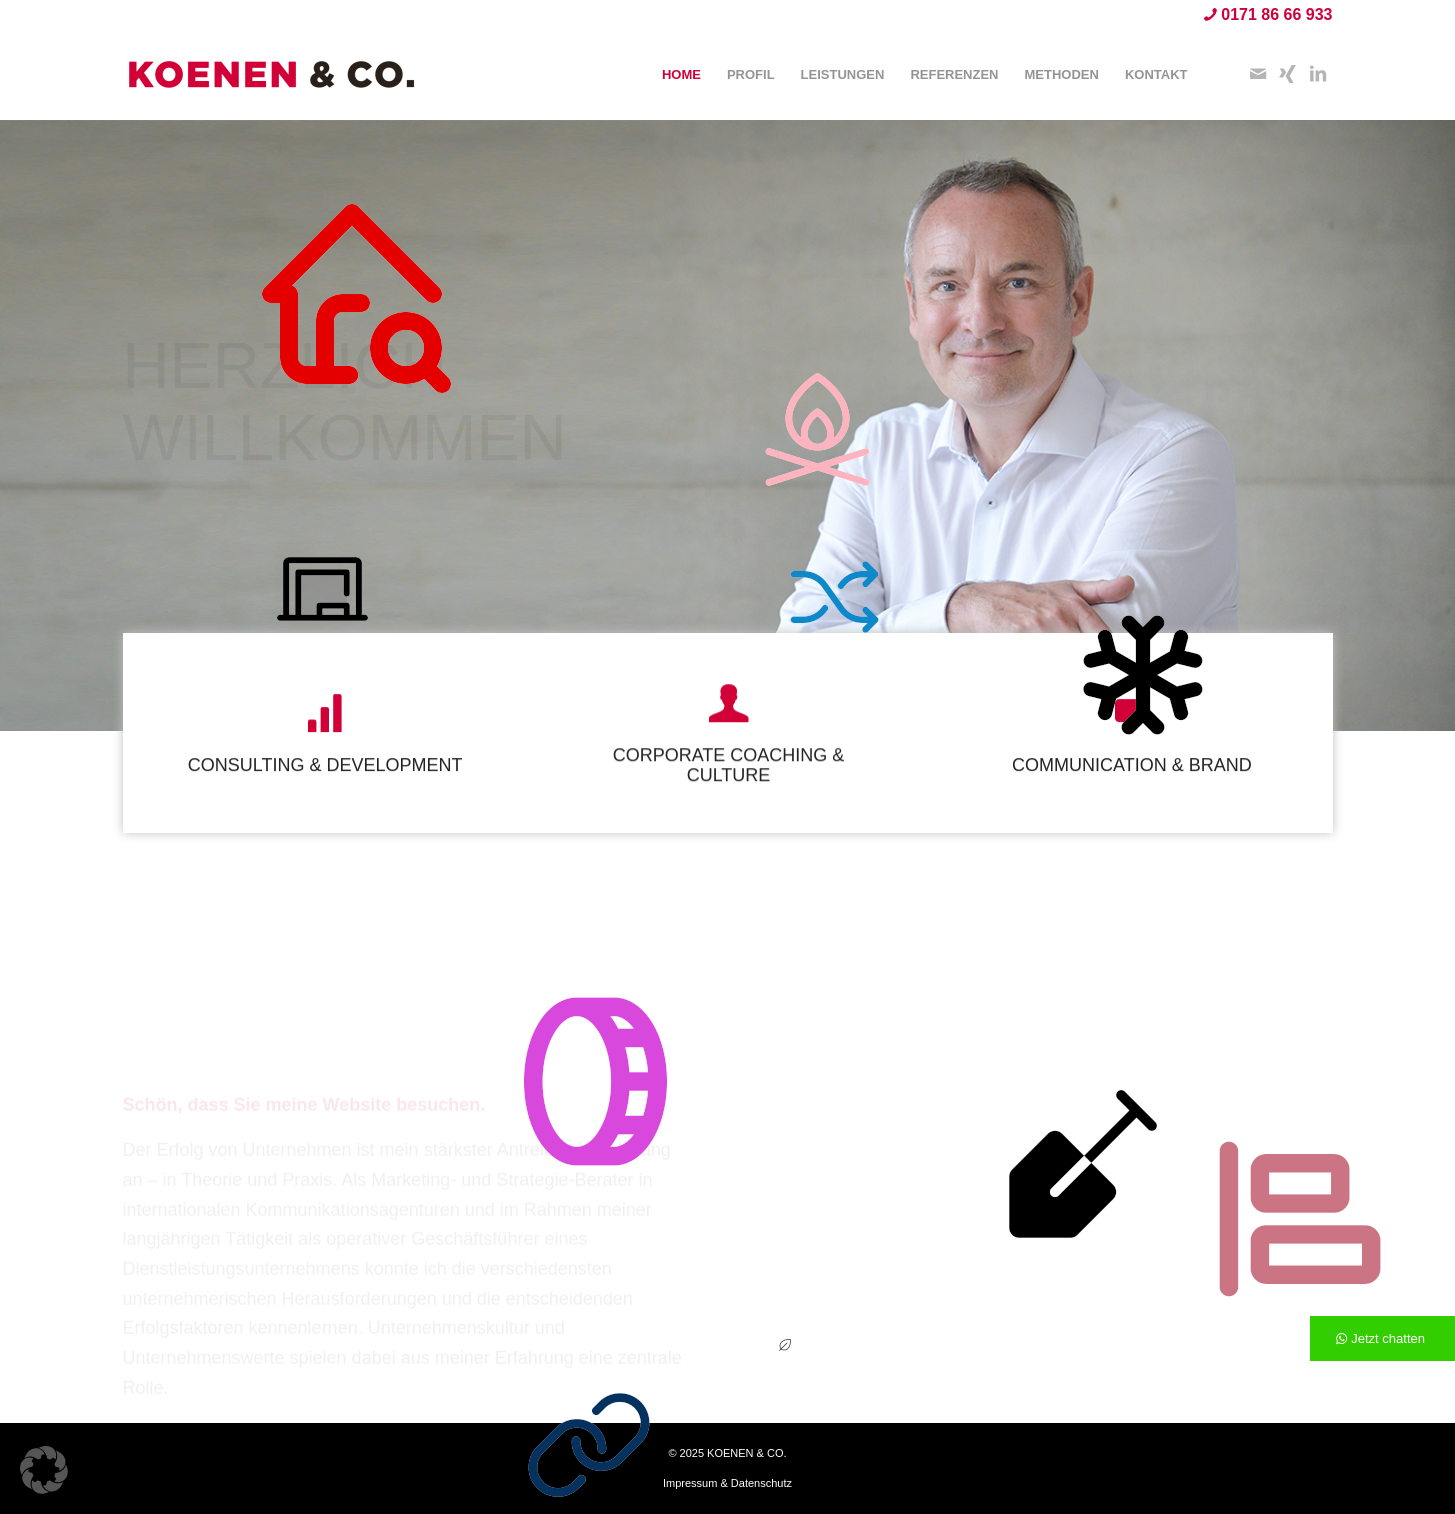 Image resolution: width=1455 pixels, height=1514 pixels. Describe the element at coordinates (785, 1345) in the screenshot. I see `indicates eco-friendly or sustainable option` at that location.